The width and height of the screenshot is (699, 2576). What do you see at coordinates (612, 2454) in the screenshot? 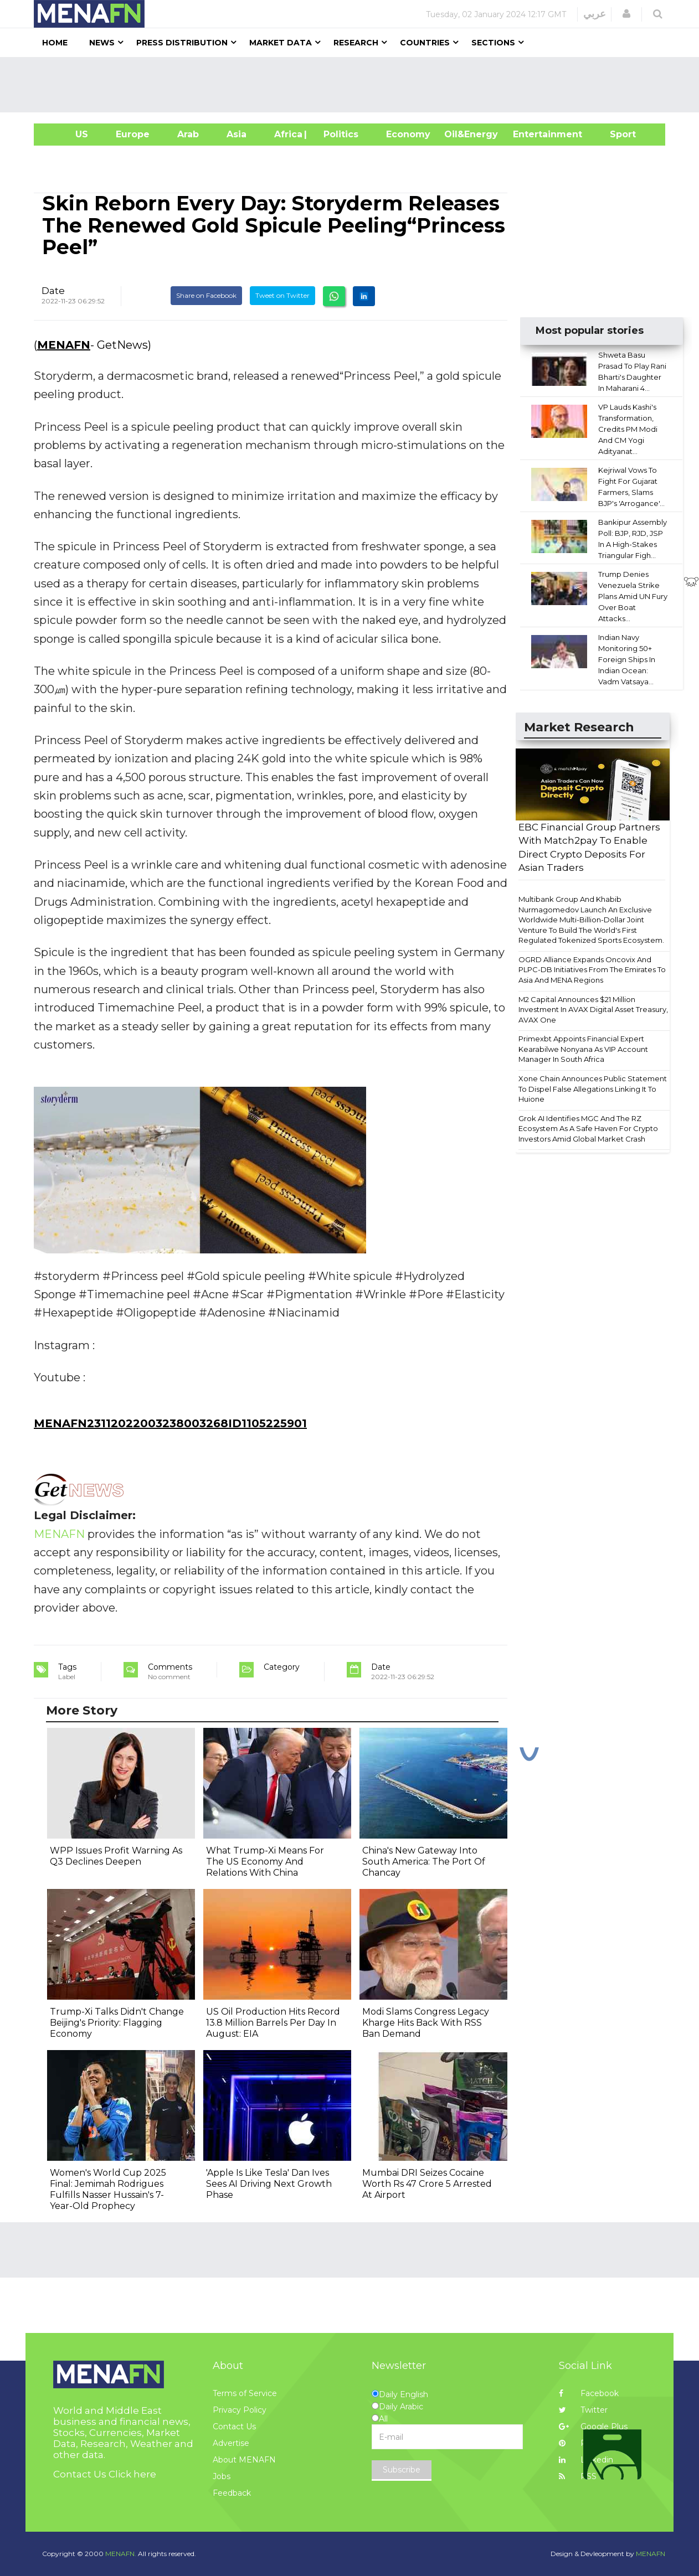
I see `open the Chrome Web Store` at bounding box center [612, 2454].